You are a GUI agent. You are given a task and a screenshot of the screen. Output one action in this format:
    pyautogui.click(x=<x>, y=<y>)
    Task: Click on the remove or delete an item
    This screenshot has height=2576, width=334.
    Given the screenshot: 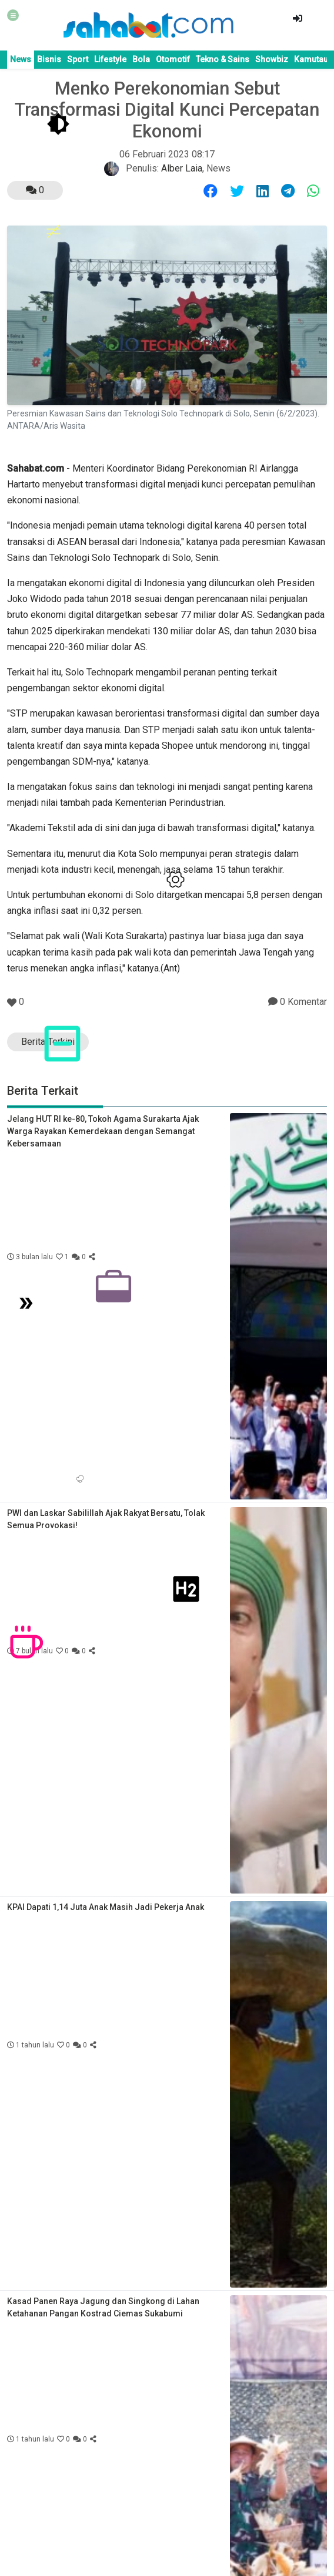 What is the action you would take?
    pyautogui.click(x=62, y=1044)
    